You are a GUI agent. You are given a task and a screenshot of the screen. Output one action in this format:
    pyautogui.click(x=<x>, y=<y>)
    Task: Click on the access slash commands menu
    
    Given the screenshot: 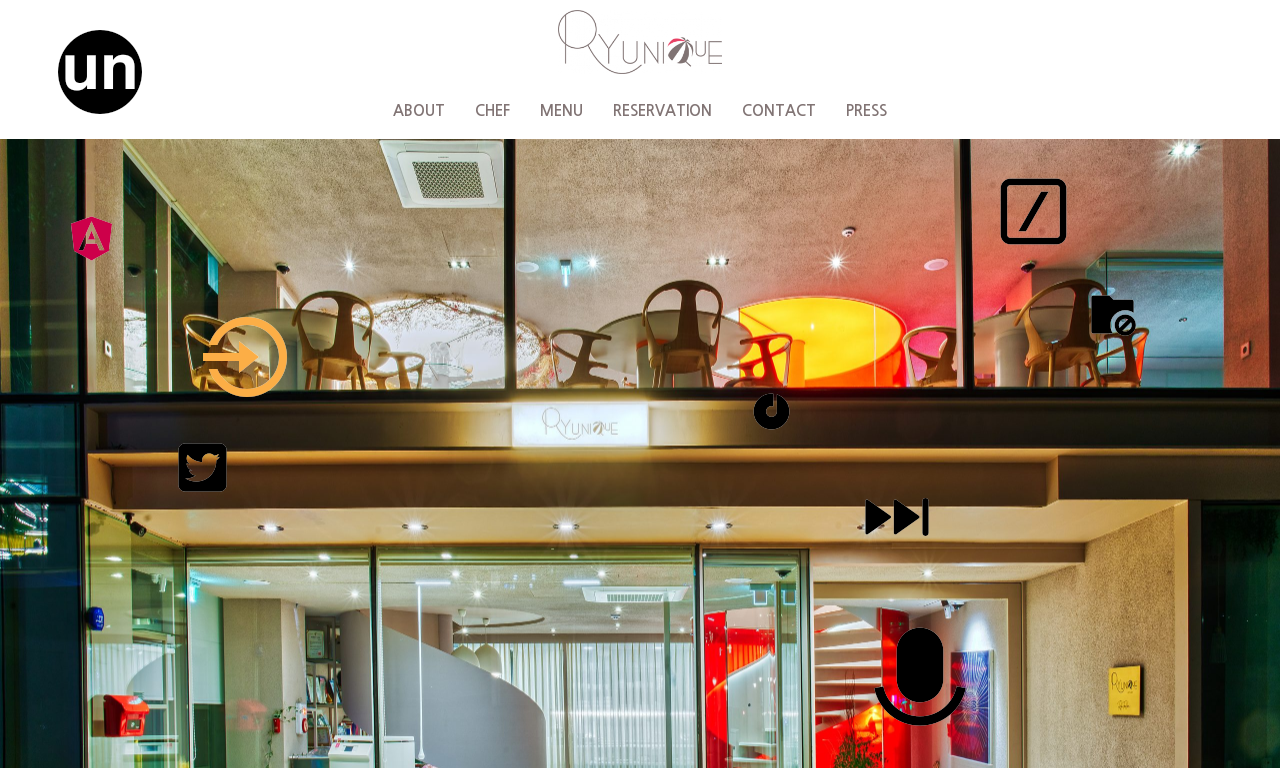 What is the action you would take?
    pyautogui.click(x=1033, y=211)
    